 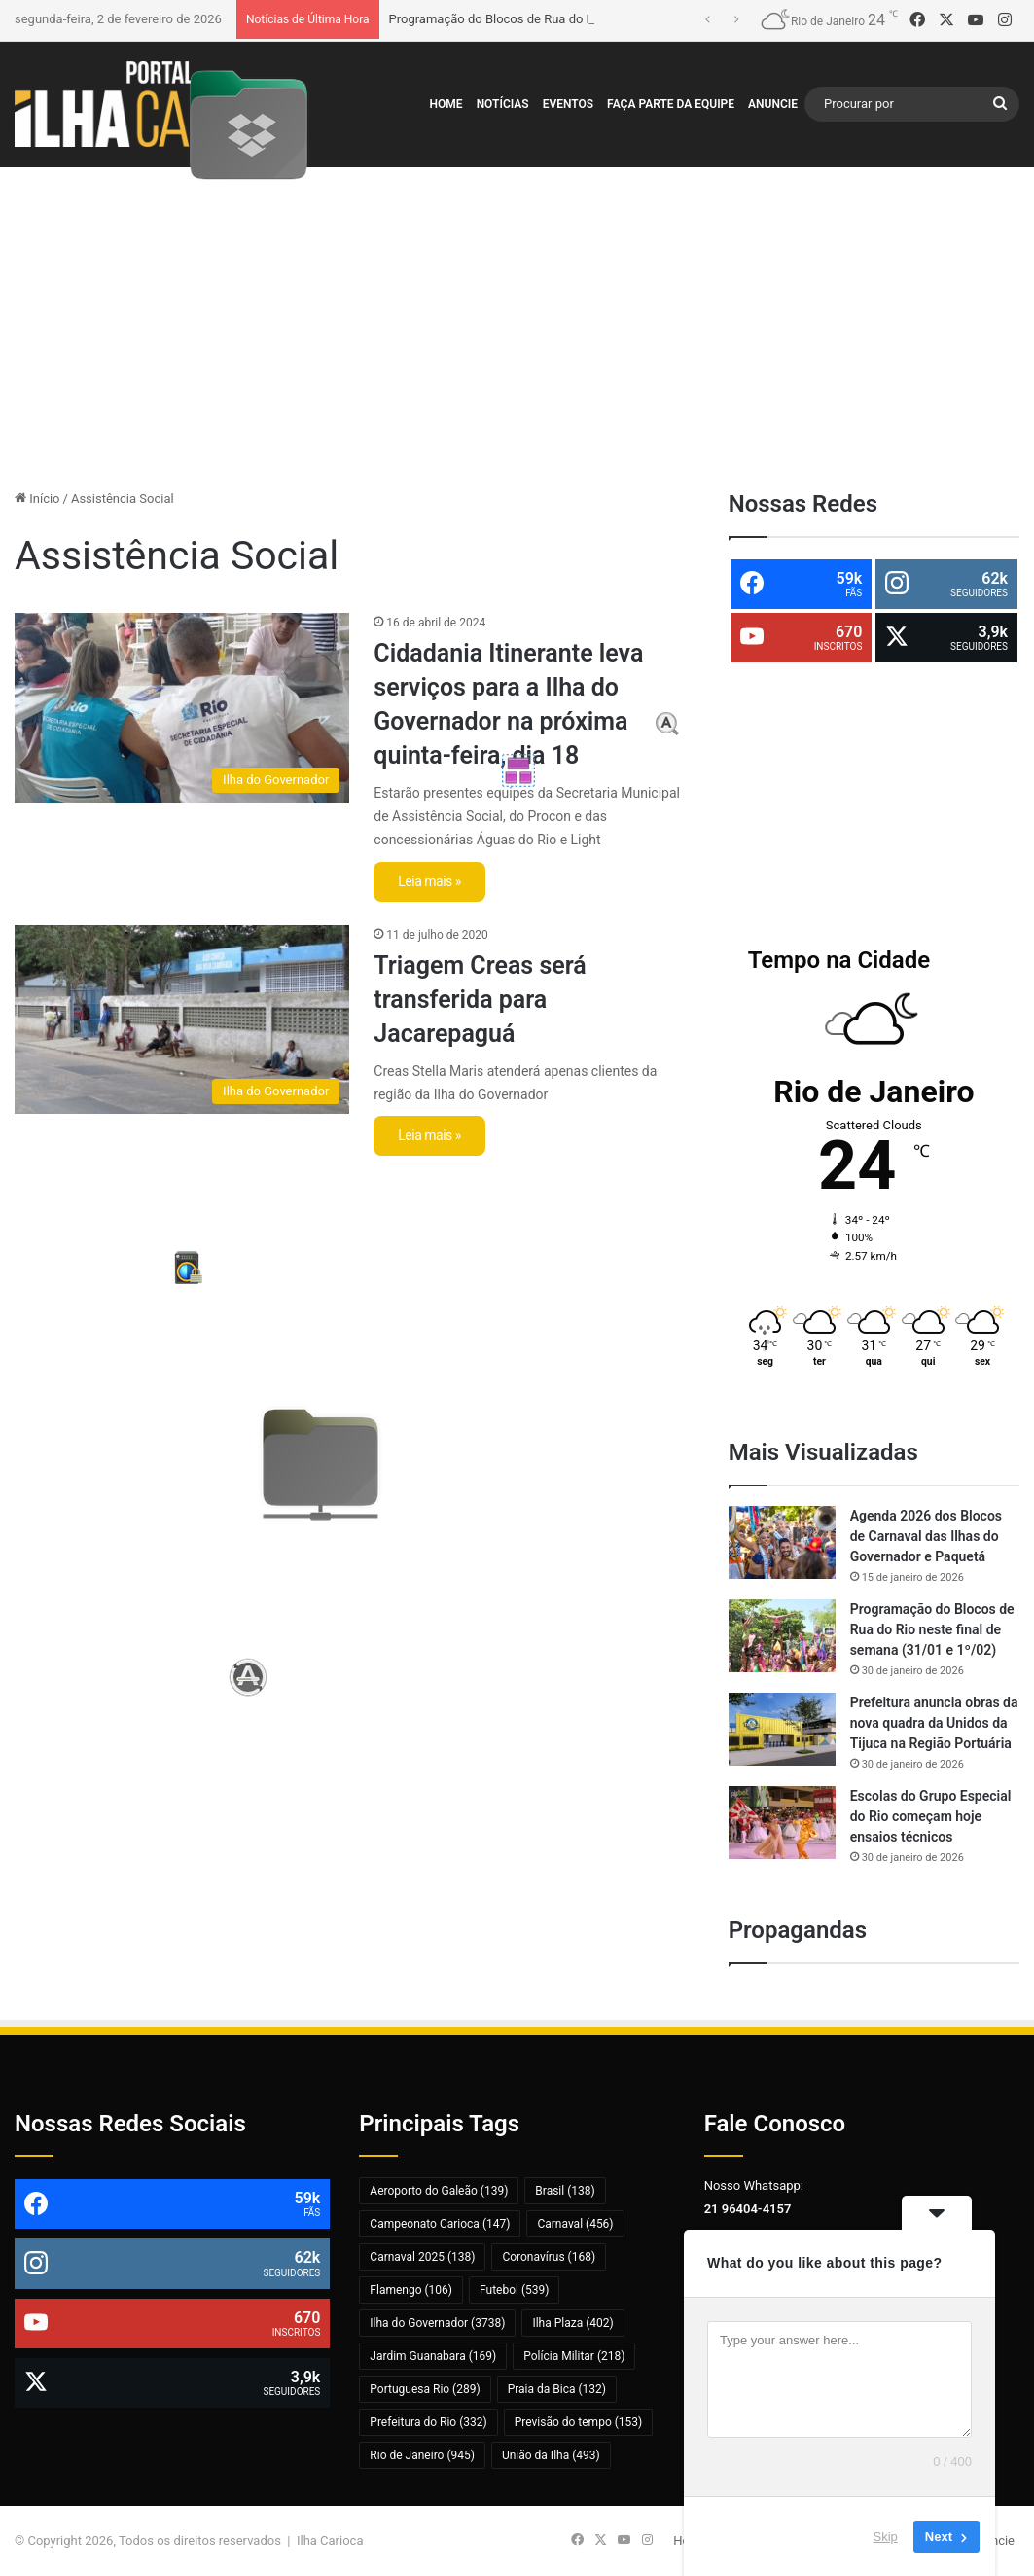 I want to click on check for available system updates, so click(x=248, y=1677).